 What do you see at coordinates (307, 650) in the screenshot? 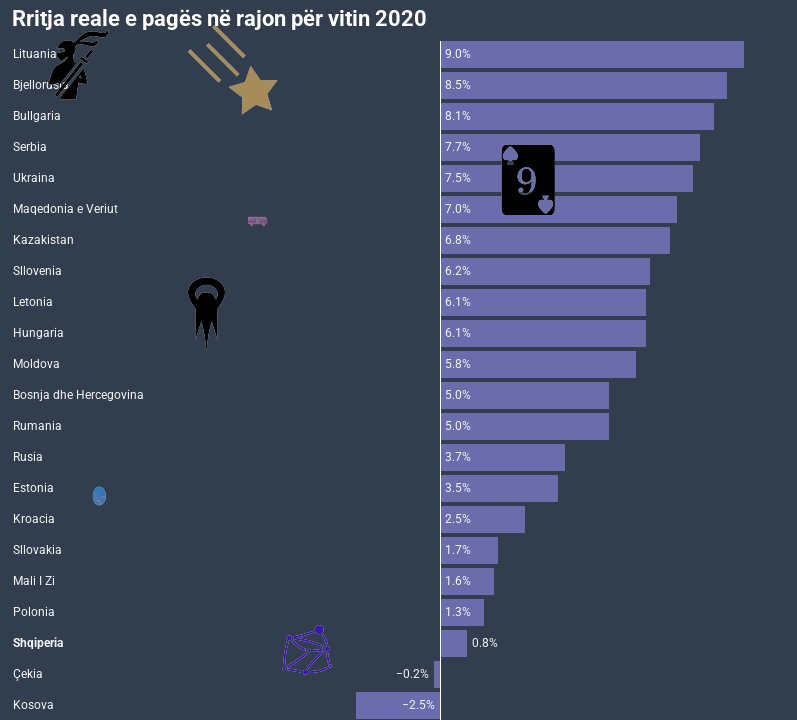
I see `view mesh network topology` at bounding box center [307, 650].